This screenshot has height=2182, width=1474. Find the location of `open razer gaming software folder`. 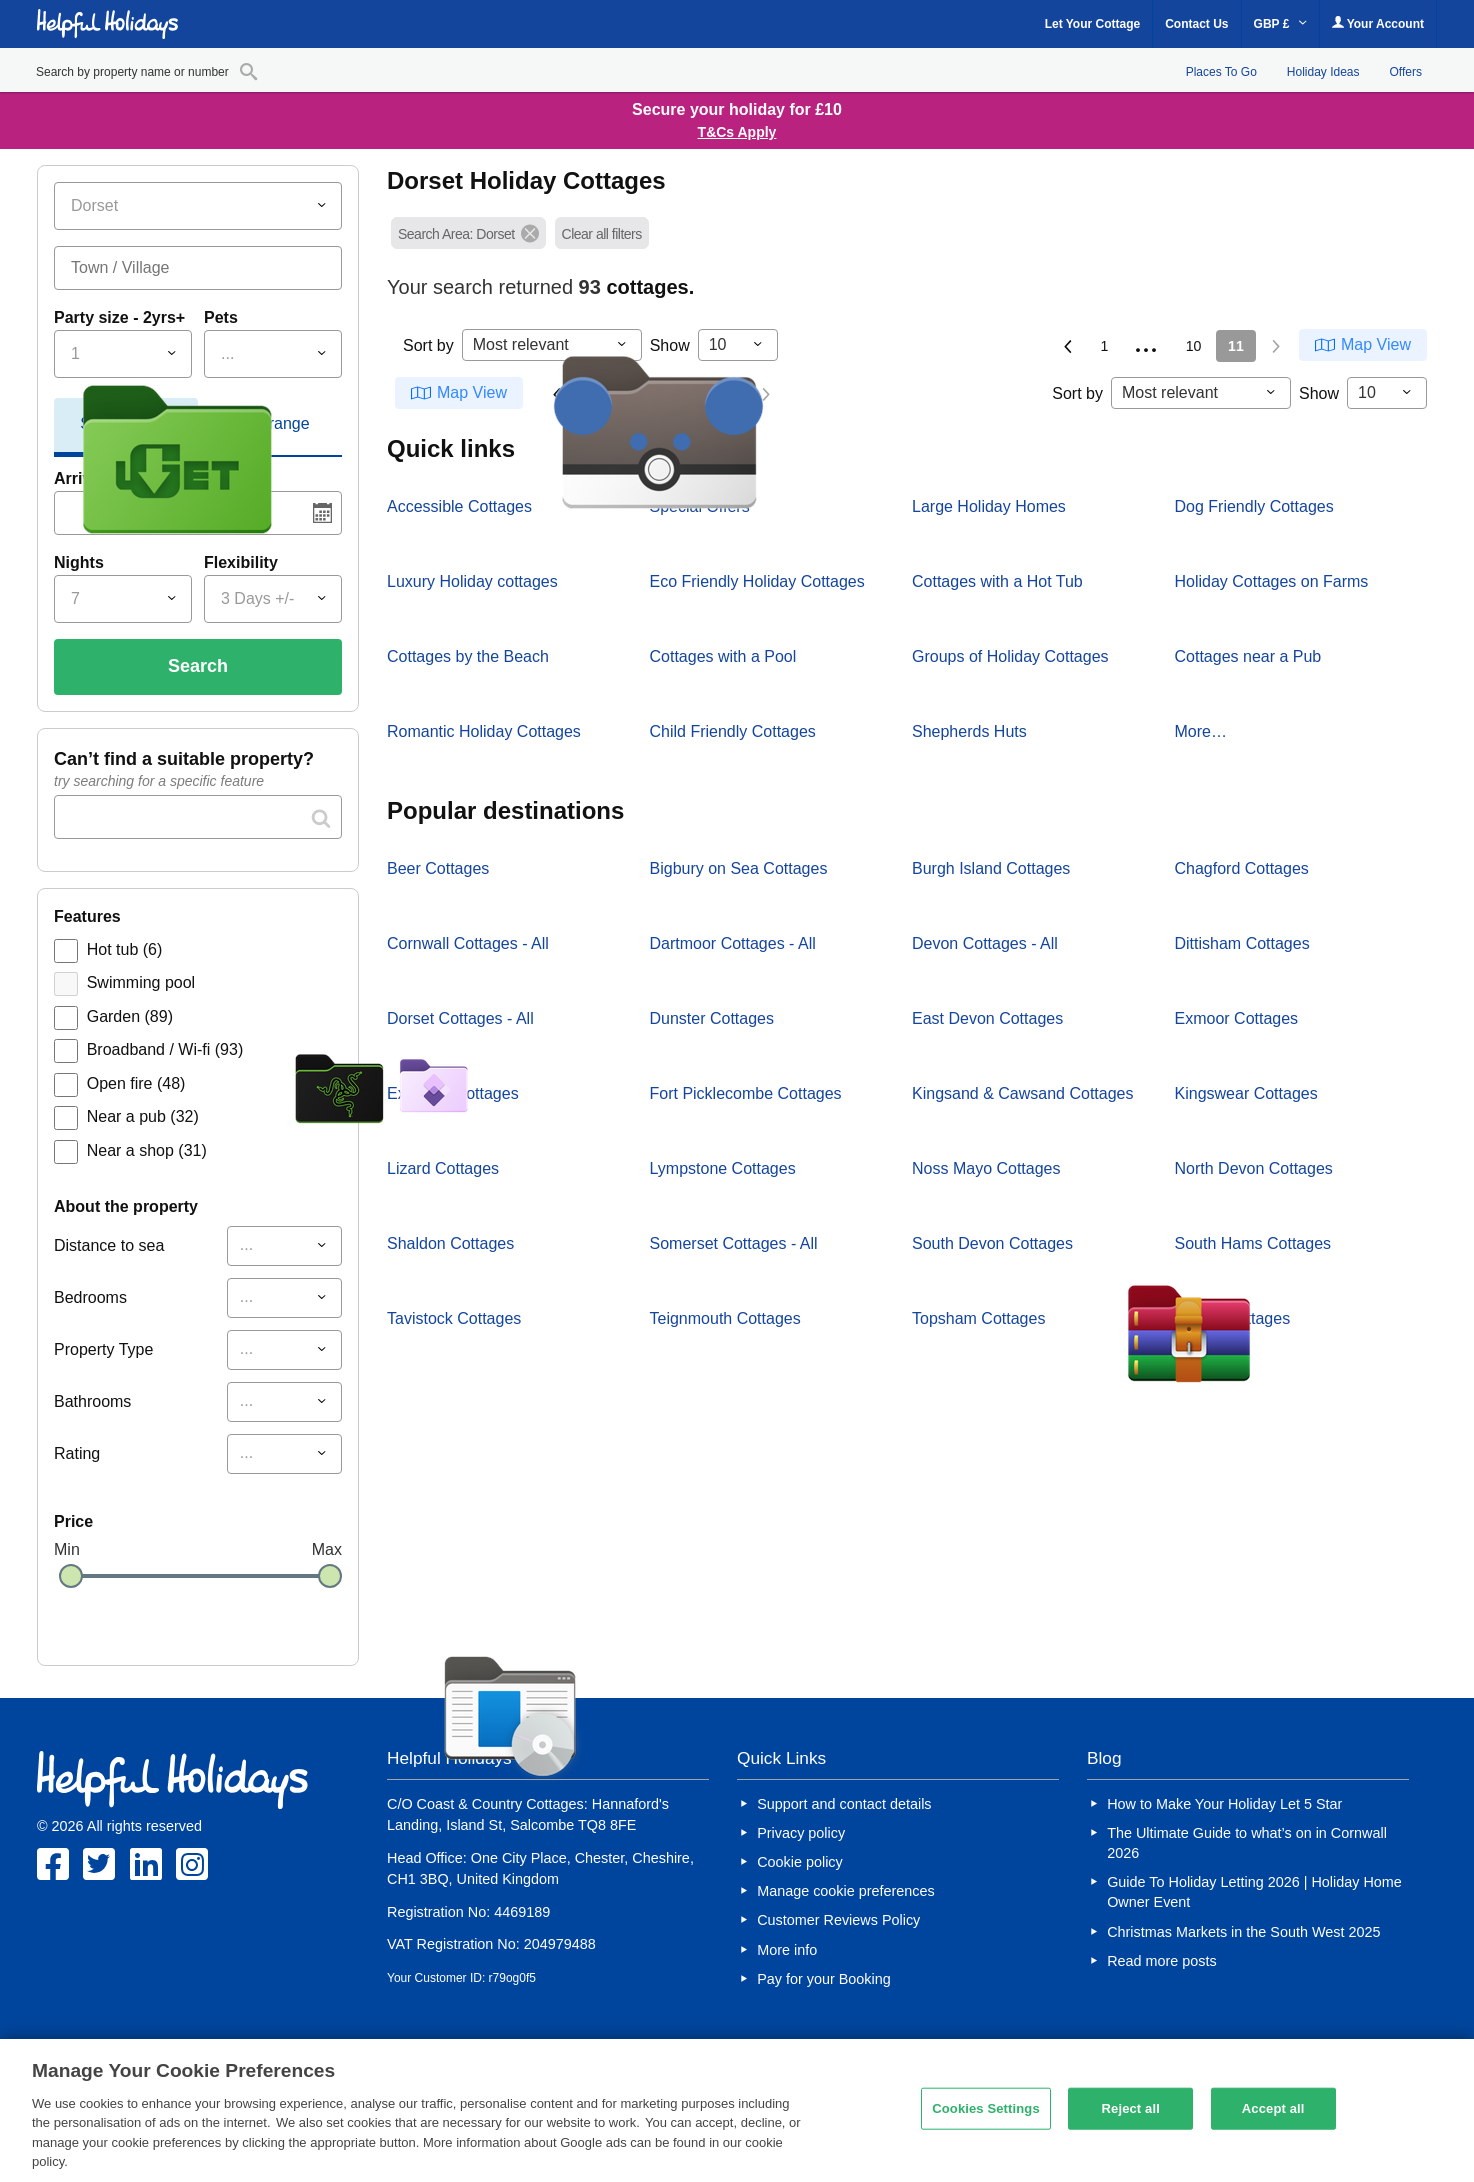

open razer gaming software folder is located at coordinates (339, 1091).